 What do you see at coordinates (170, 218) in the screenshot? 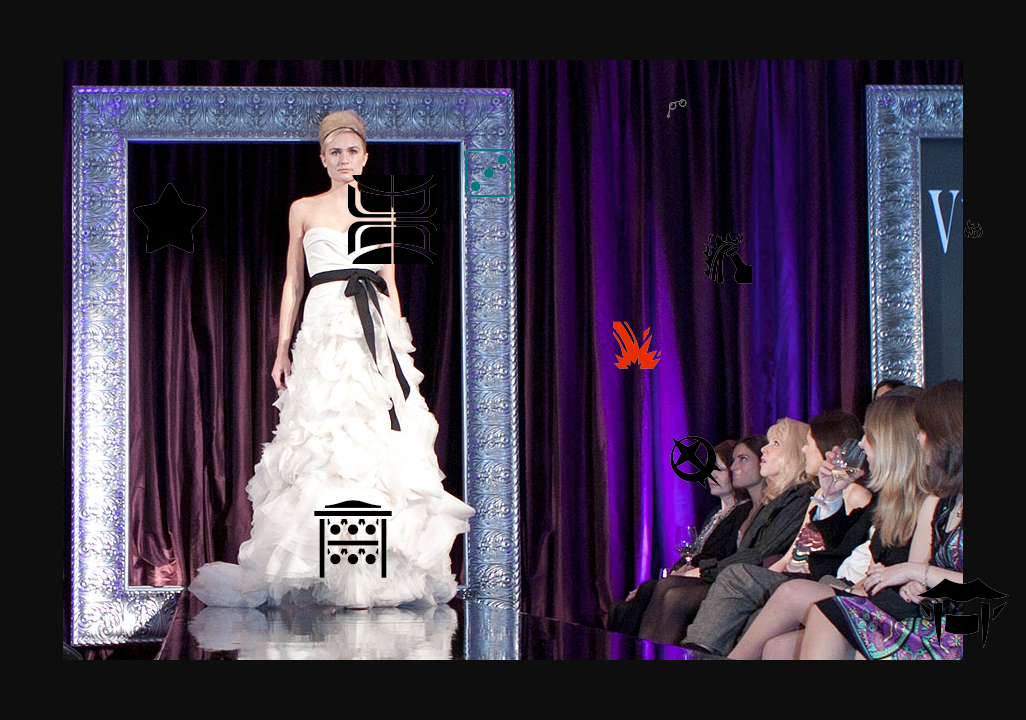
I see `add item to favorites` at bounding box center [170, 218].